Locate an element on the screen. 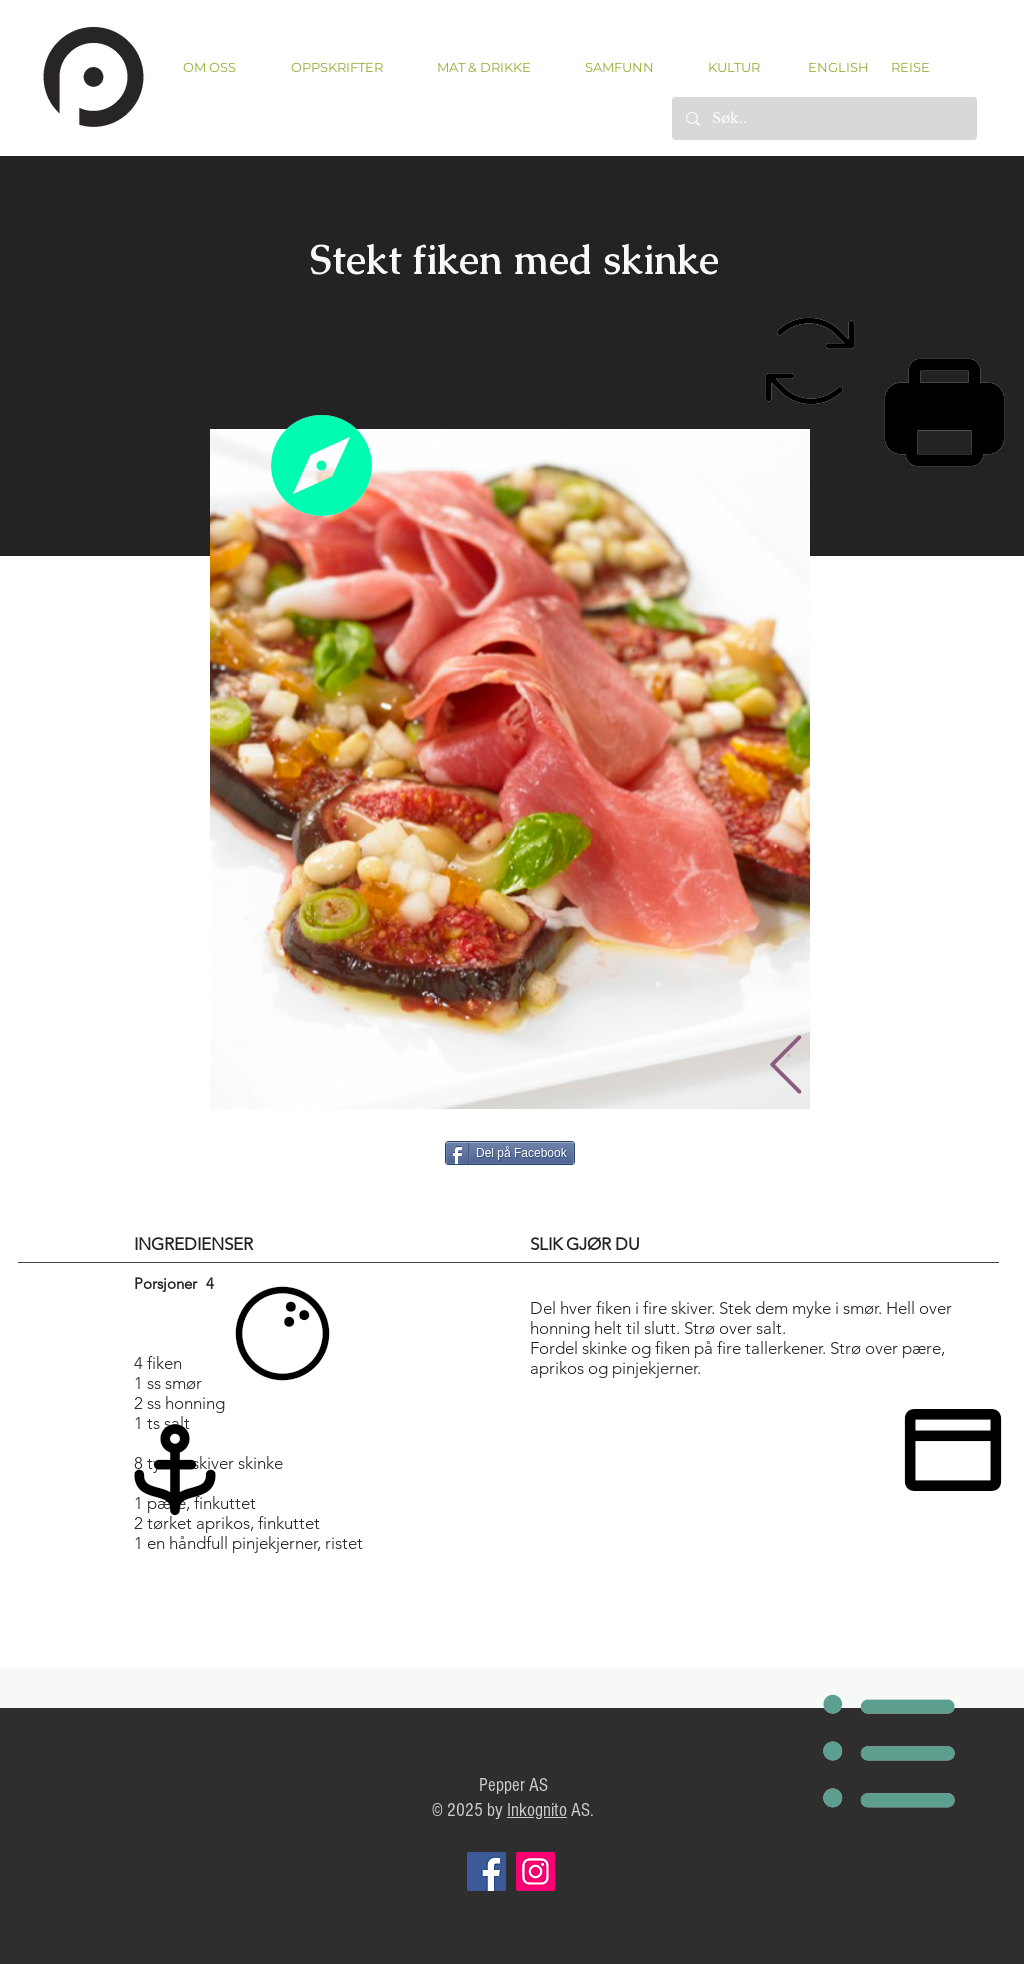 Image resolution: width=1024 pixels, height=1964 pixels. go back to the previous screen is located at coordinates (788, 1064).